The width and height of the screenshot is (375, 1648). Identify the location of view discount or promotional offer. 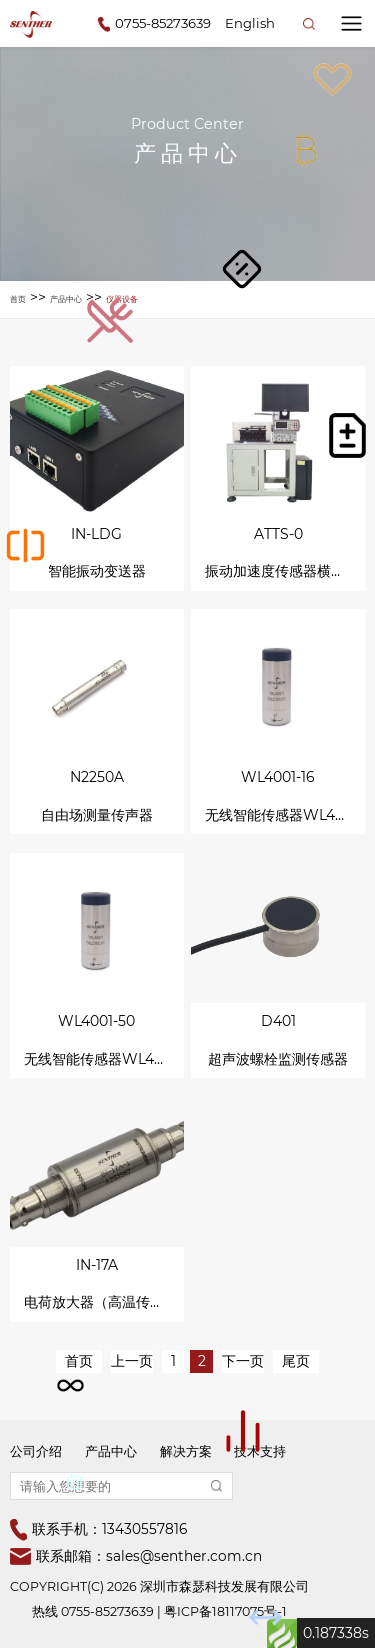
(242, 269).